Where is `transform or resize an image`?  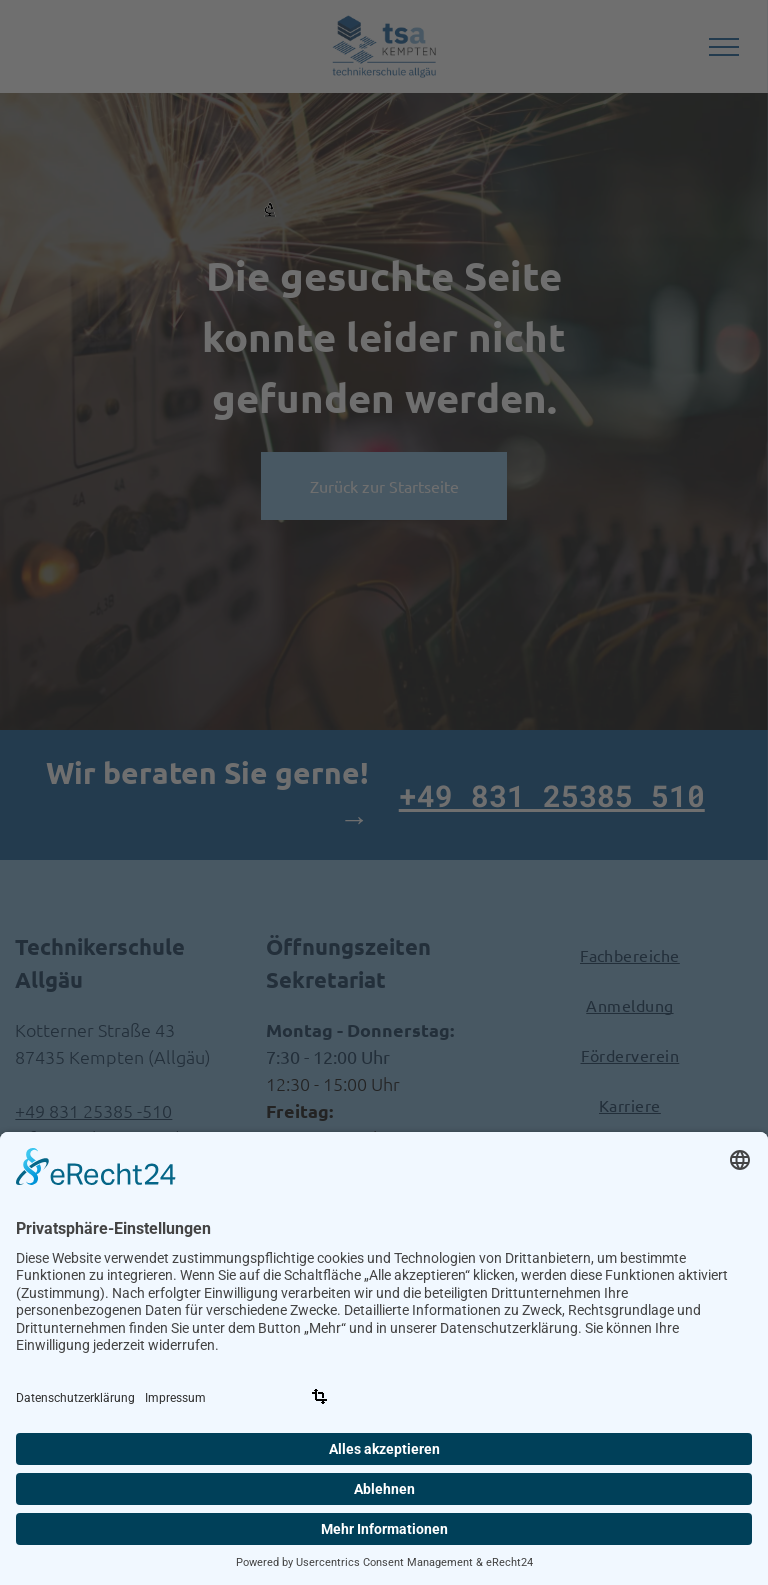
transform or resize an image is located at coordinates (319, 1396).